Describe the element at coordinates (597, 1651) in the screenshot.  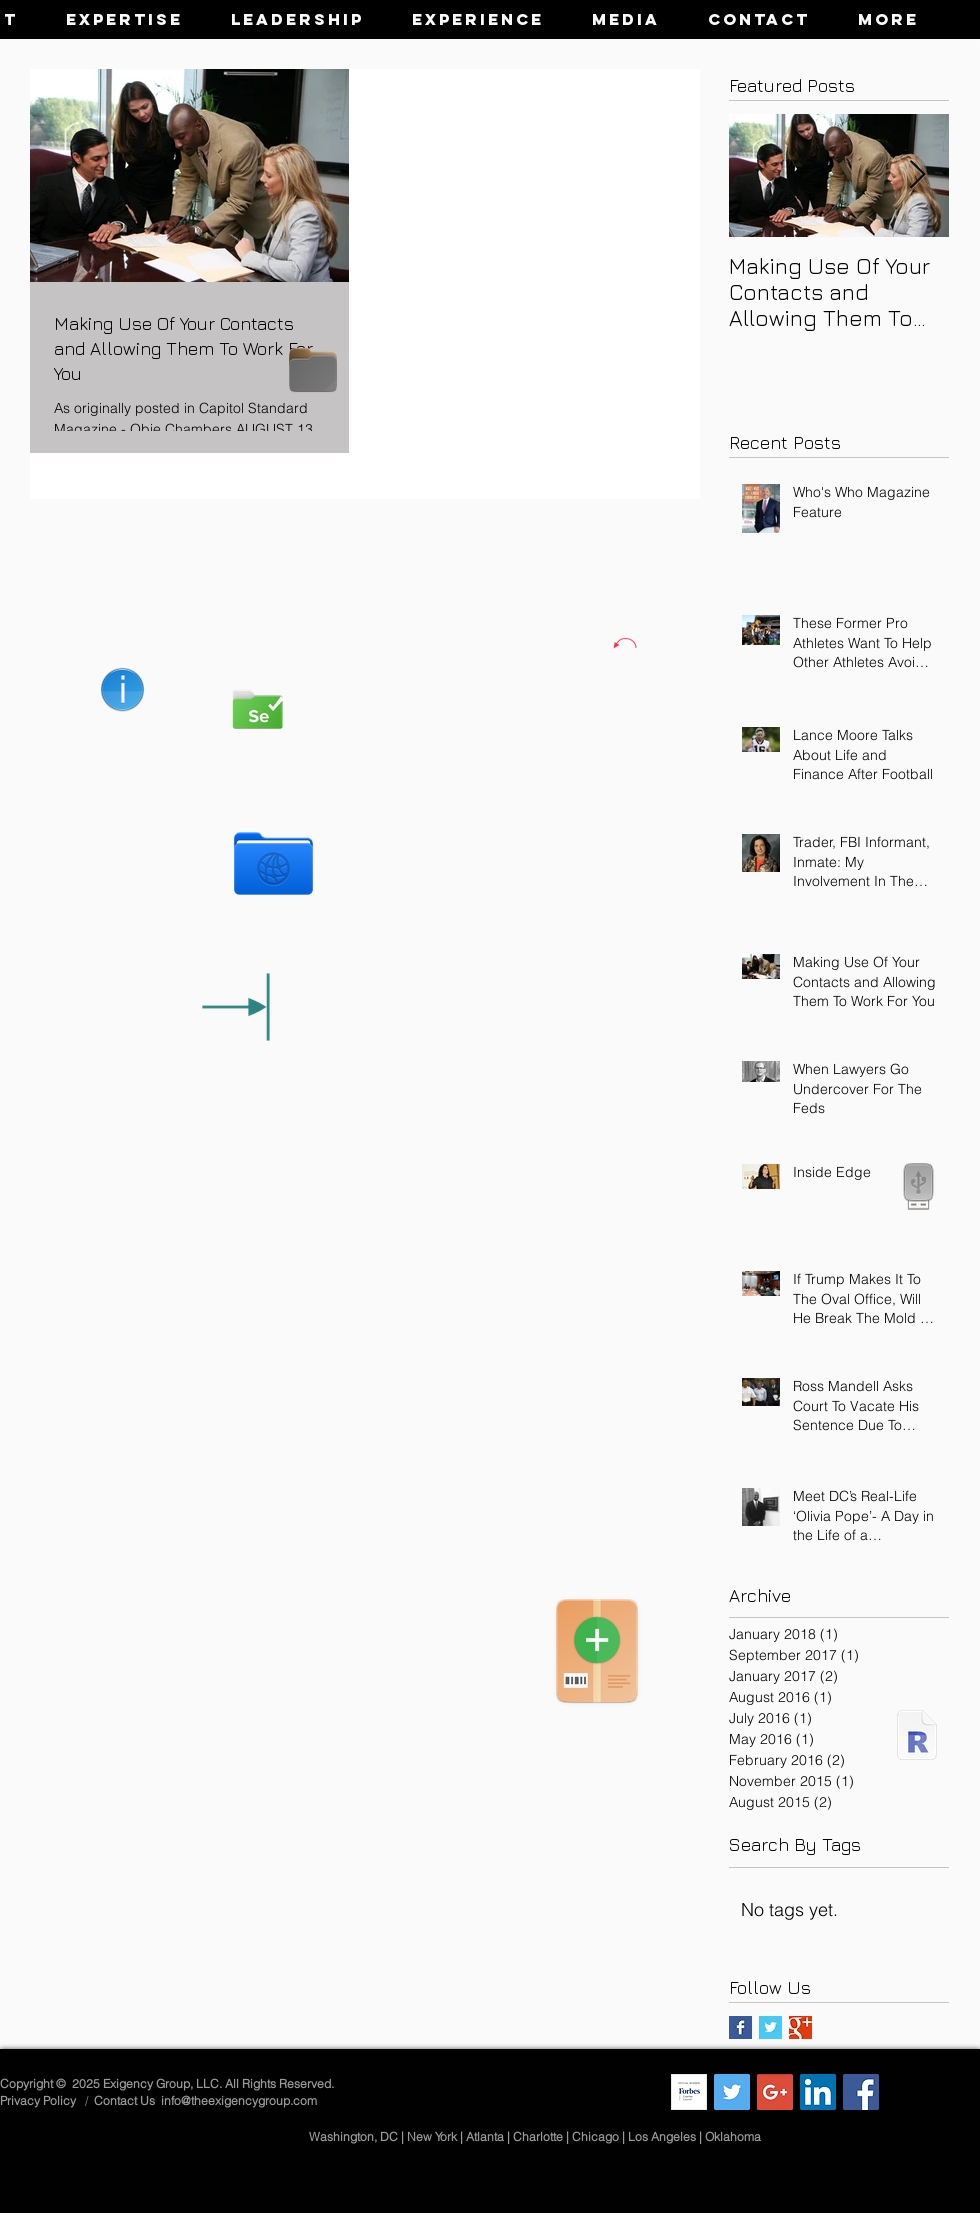
I see `add a new package to install queue` at that location.